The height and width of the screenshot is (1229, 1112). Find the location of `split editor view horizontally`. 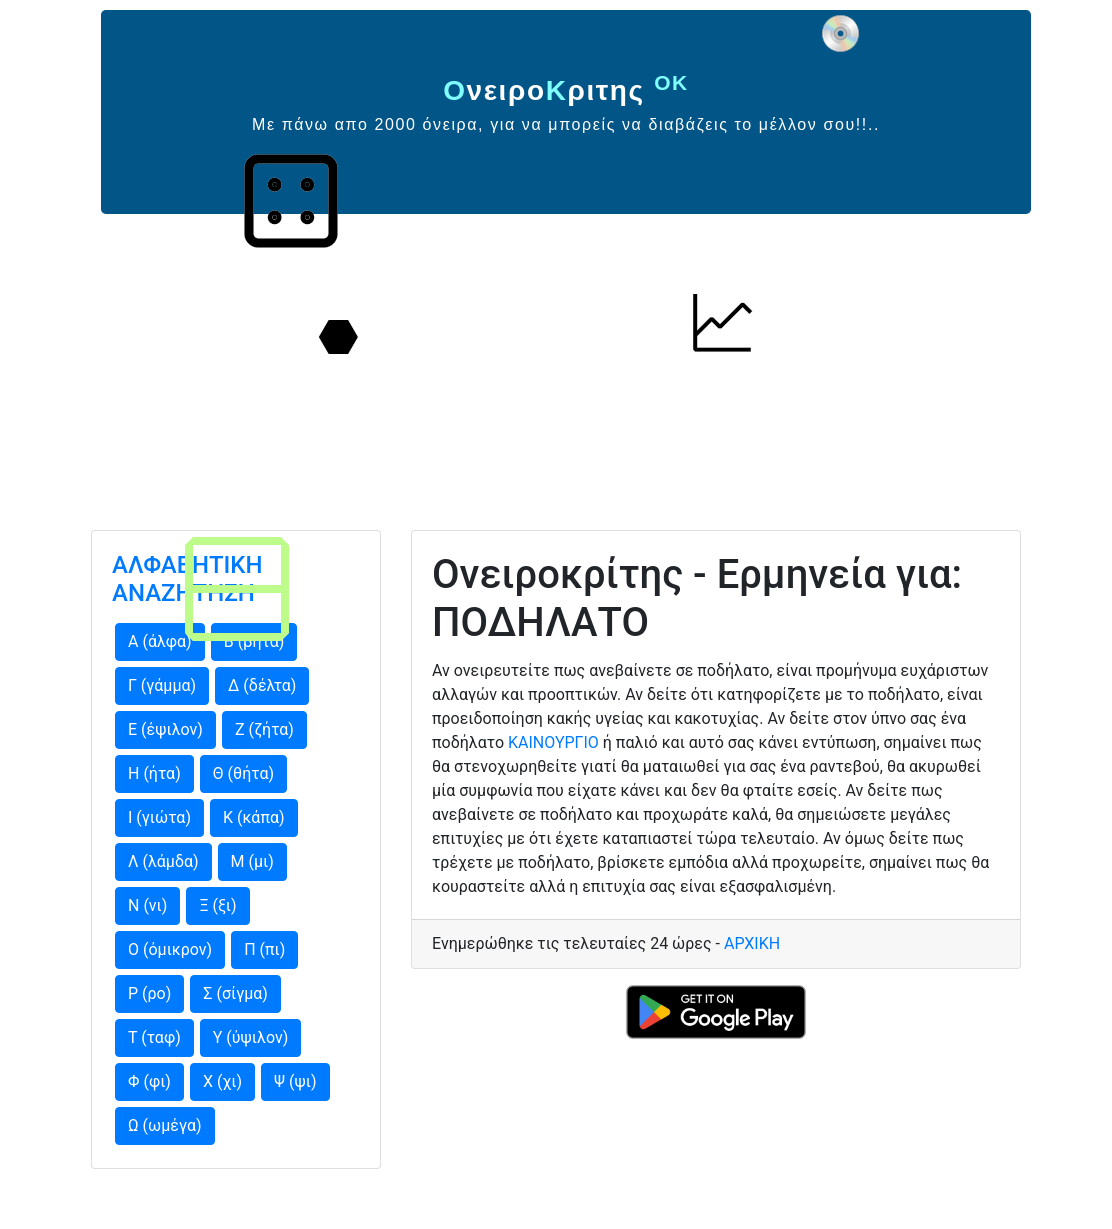

split editor view horizontally is located at coordinates (233, 585).